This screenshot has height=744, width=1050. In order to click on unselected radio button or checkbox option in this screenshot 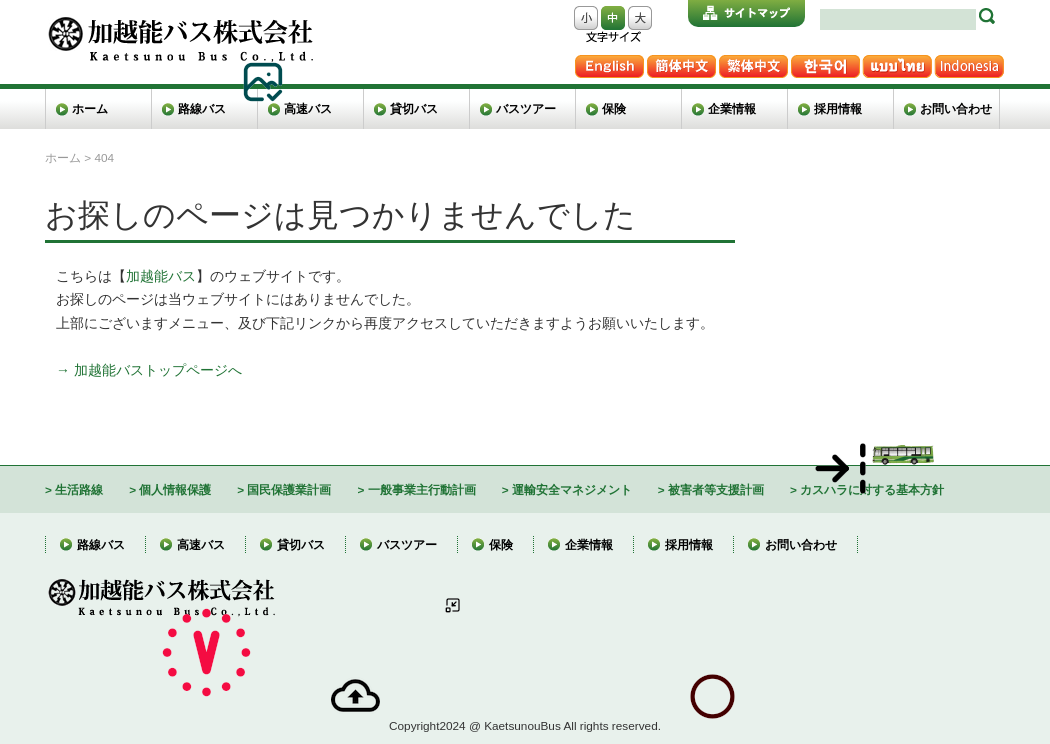, I will do `click(712, 696)`.